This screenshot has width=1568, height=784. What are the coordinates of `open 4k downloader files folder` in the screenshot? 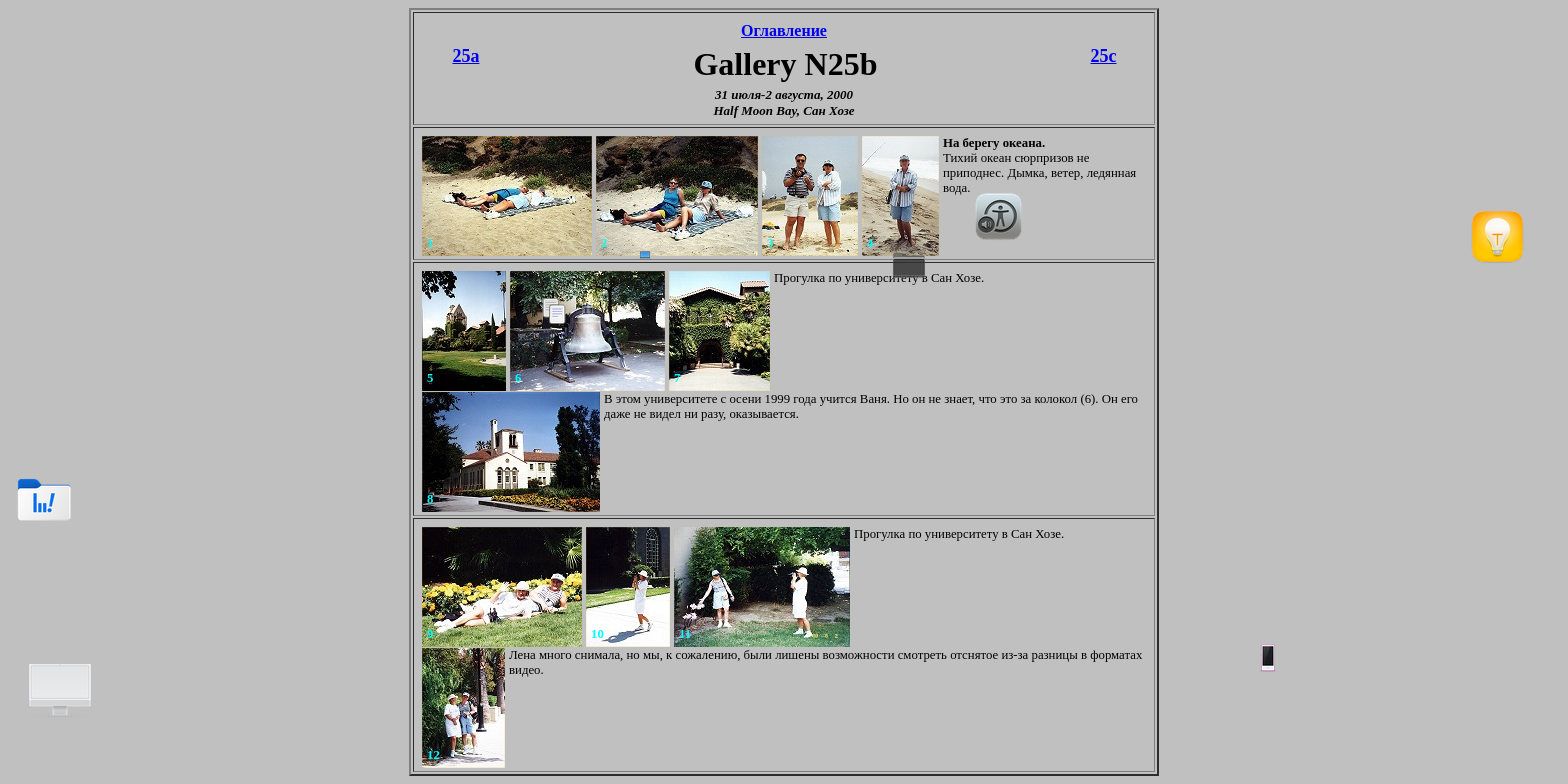 It's located at (44, 501).